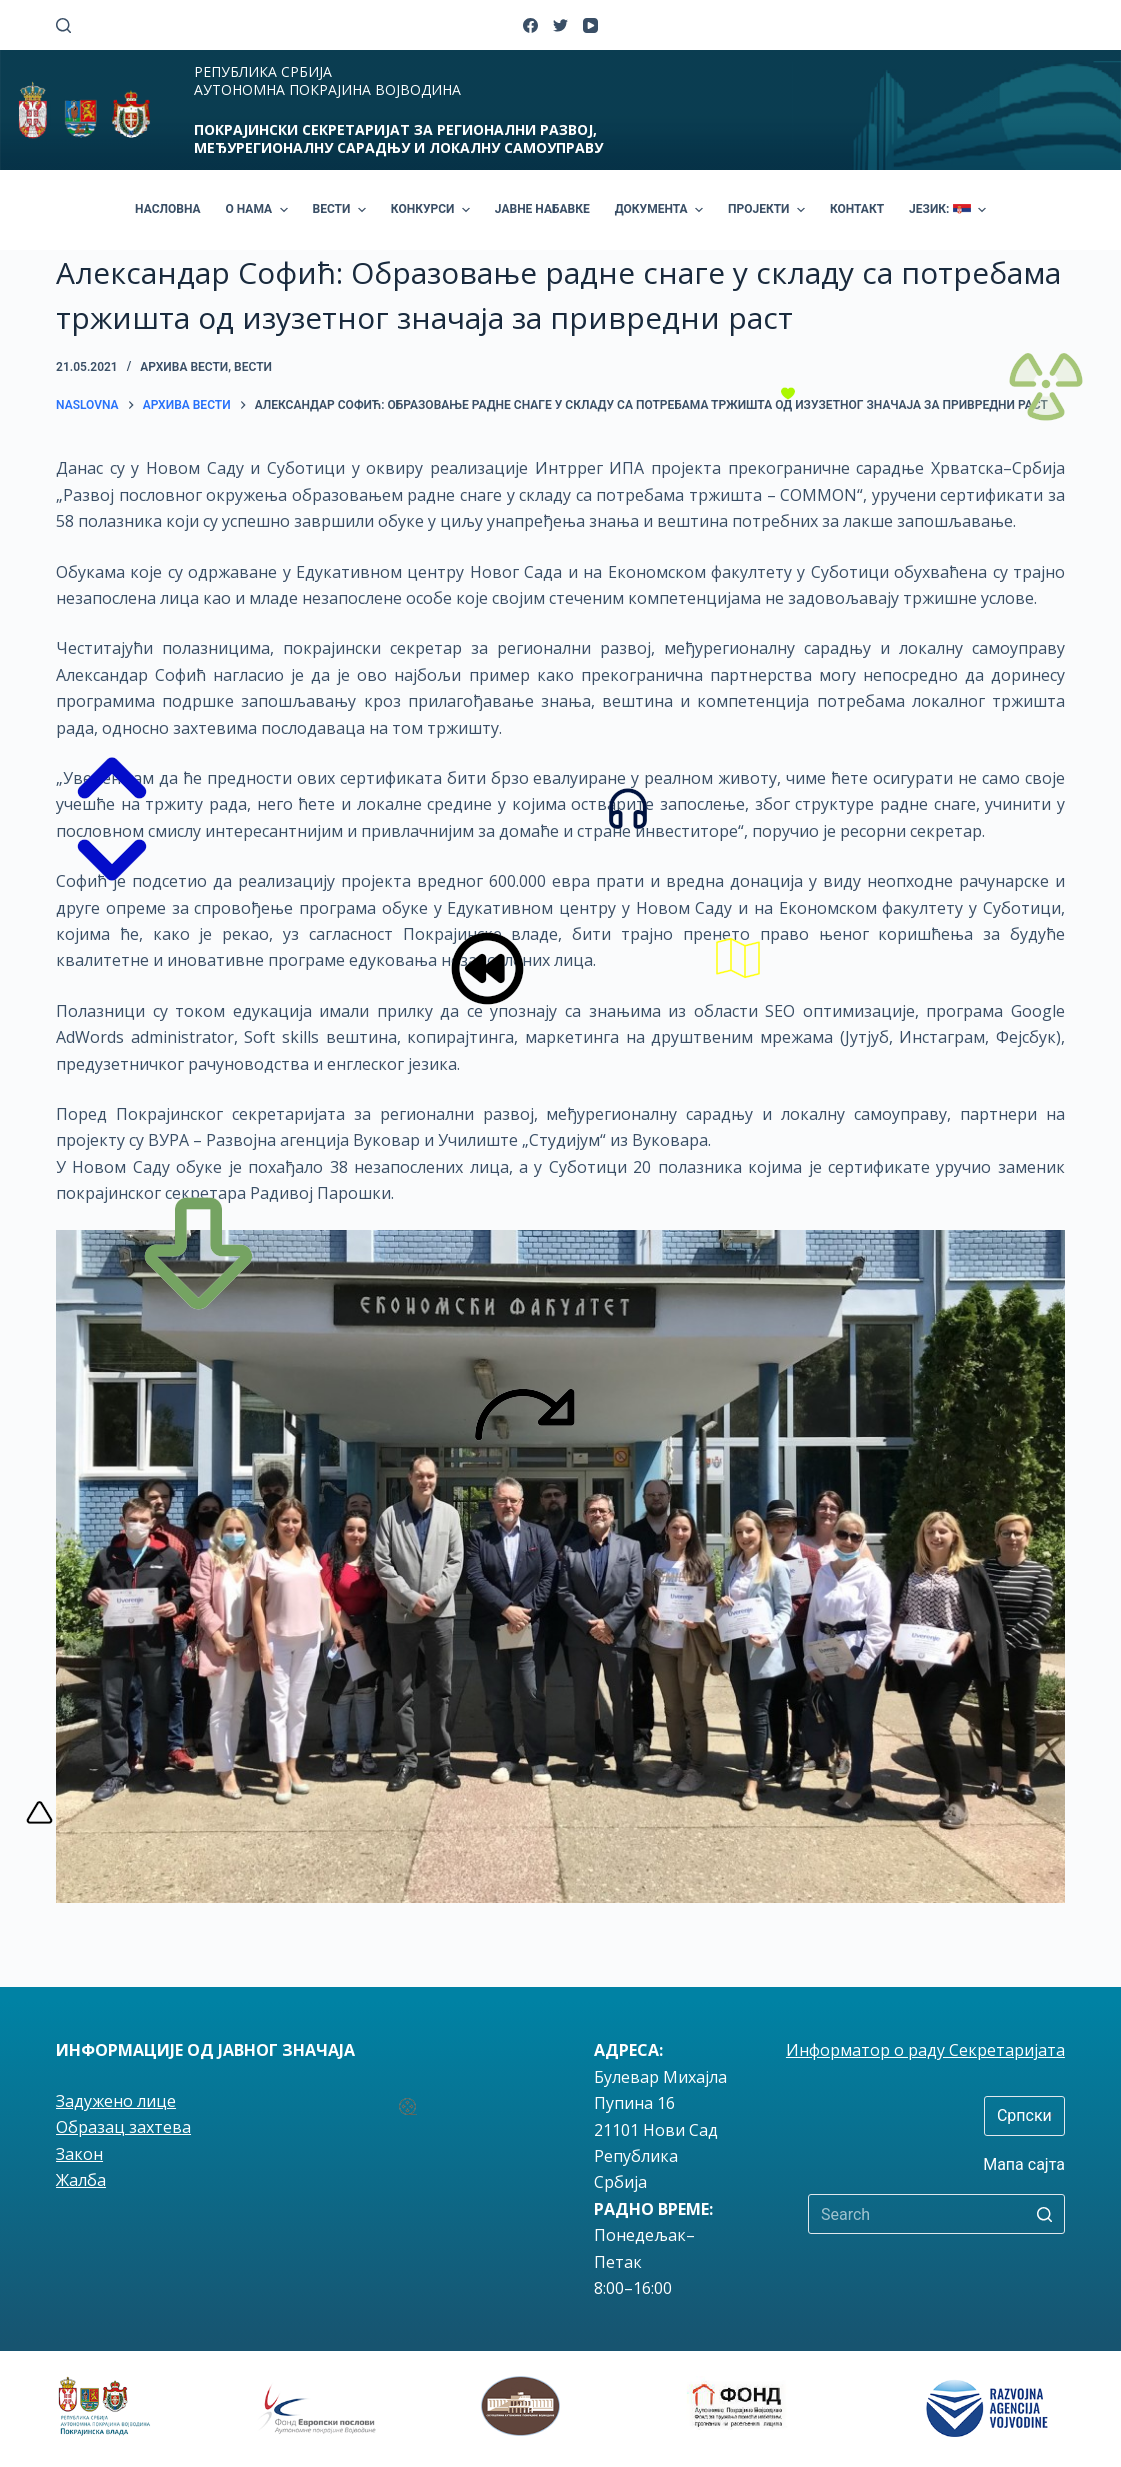 The width and height of the screenshot is (1121, 2467). What do you see at coordinates (198, 1250) in the screenshot?
I see `download file or content` at bounding box center [198, 1250].